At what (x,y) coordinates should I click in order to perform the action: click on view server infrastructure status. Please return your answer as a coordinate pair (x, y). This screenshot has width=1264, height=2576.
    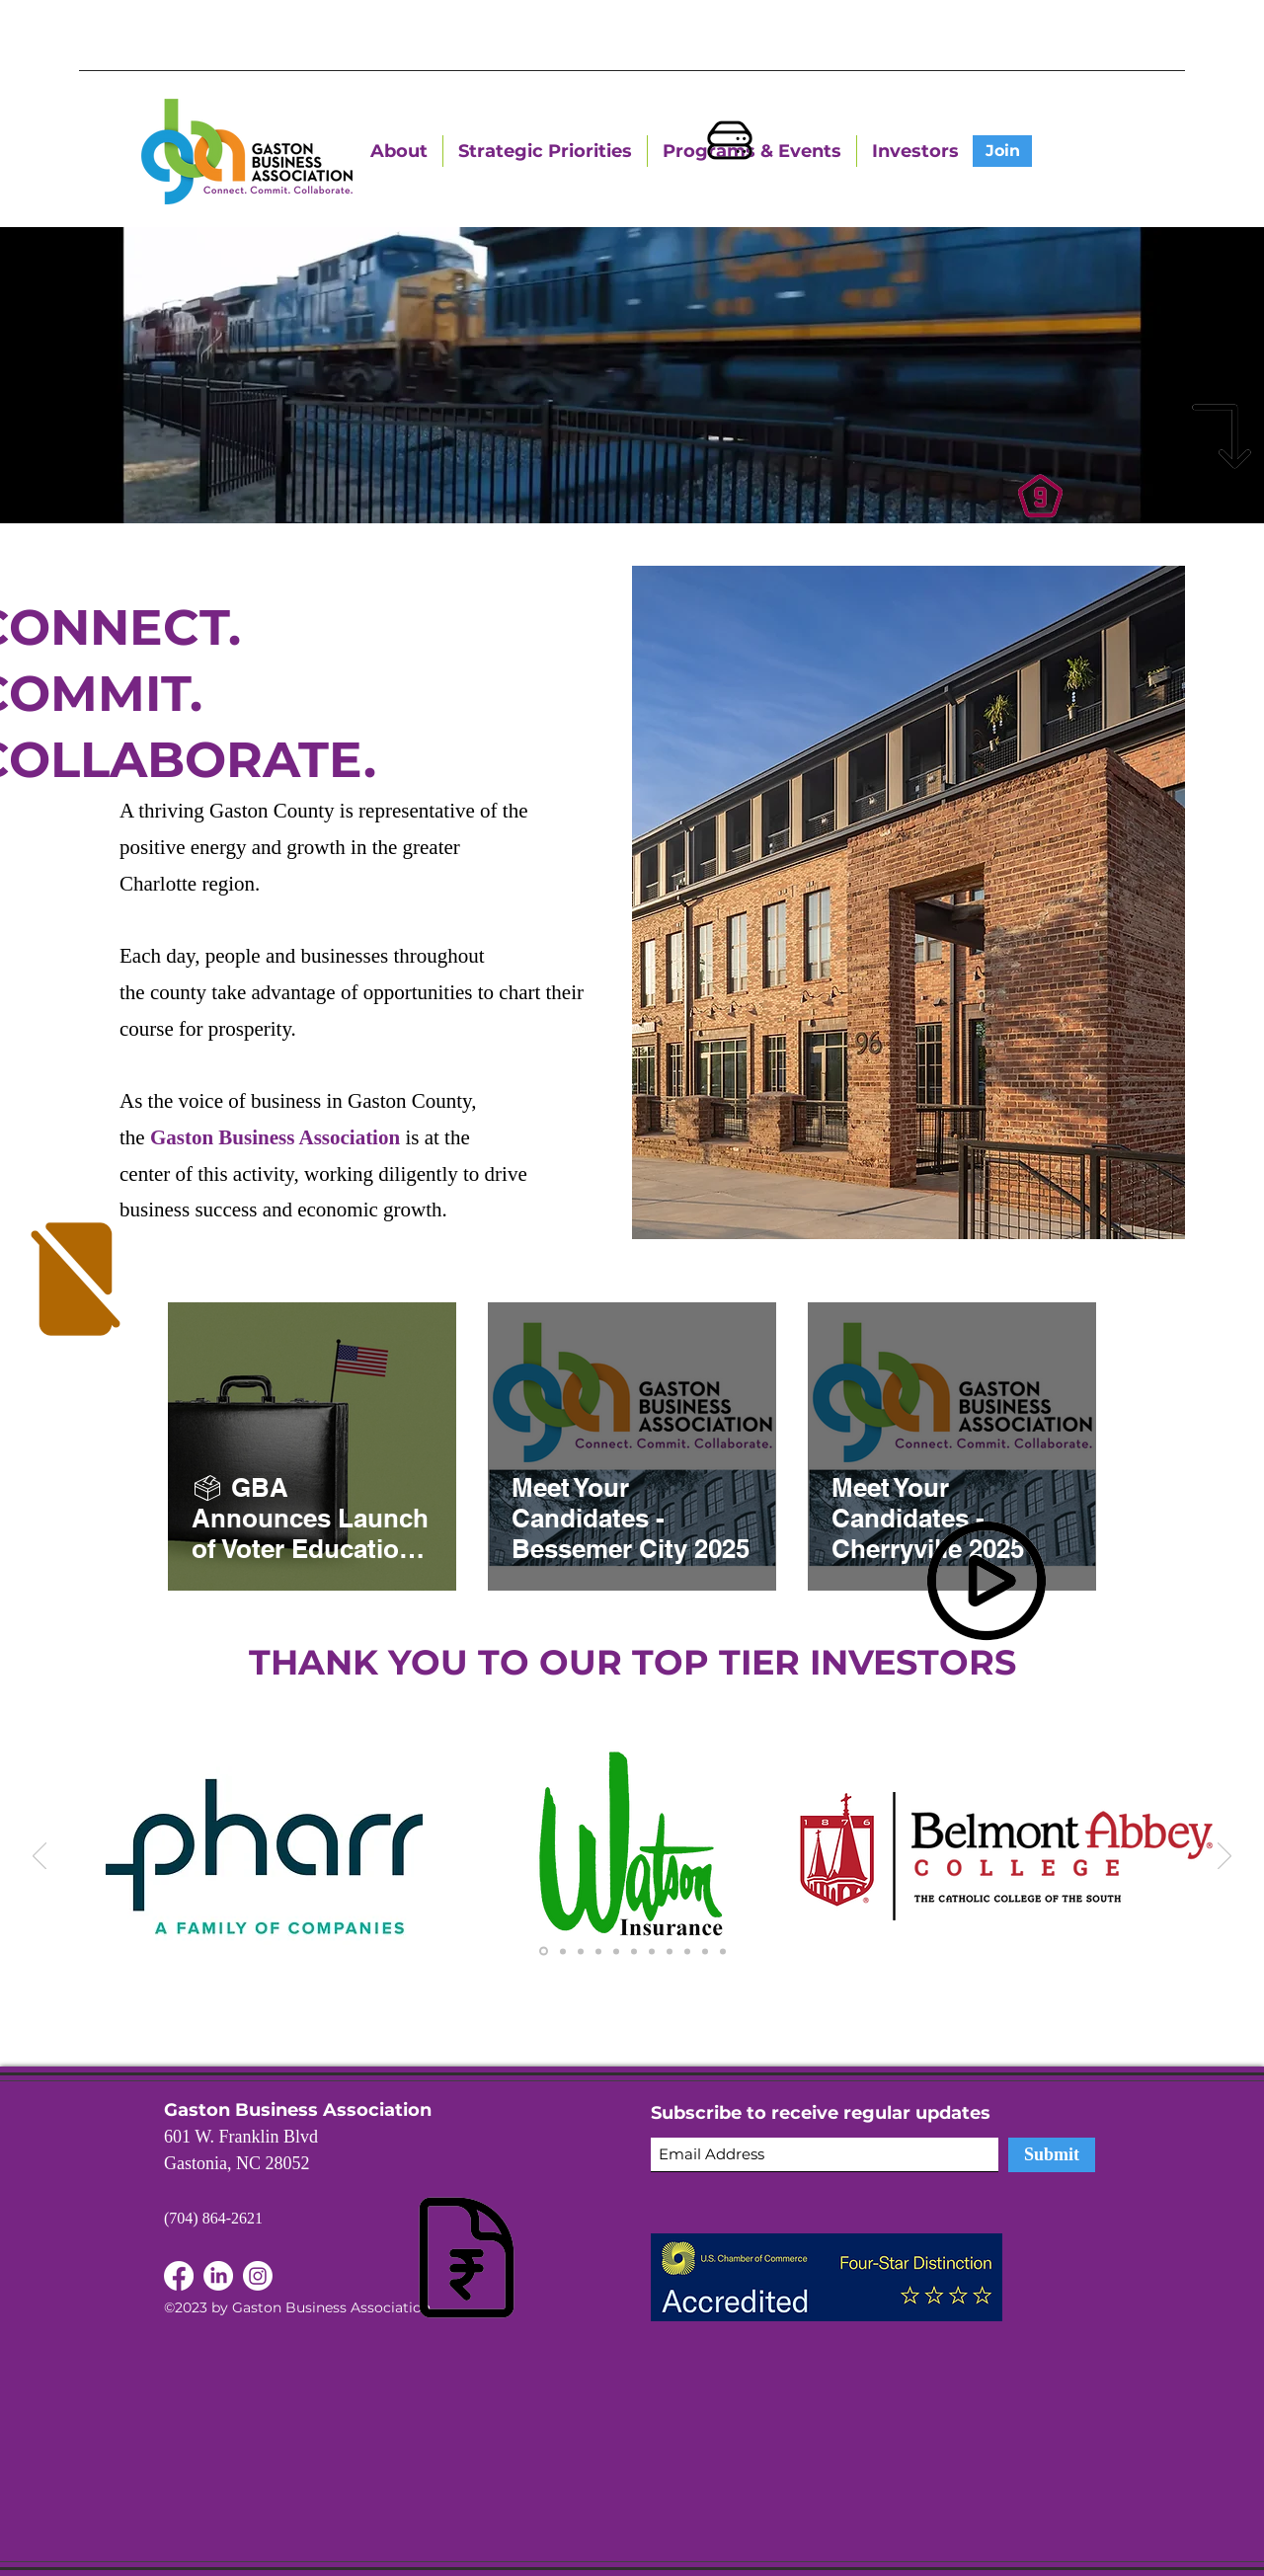
    Looking at the image, I should click on (730, 140).